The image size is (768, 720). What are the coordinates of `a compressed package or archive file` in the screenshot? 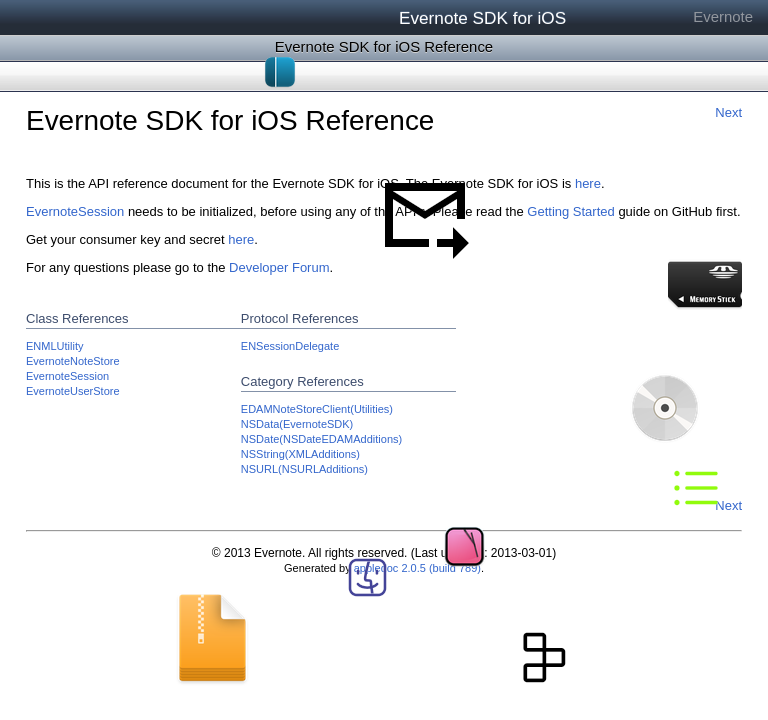 It's located at (212, 639).